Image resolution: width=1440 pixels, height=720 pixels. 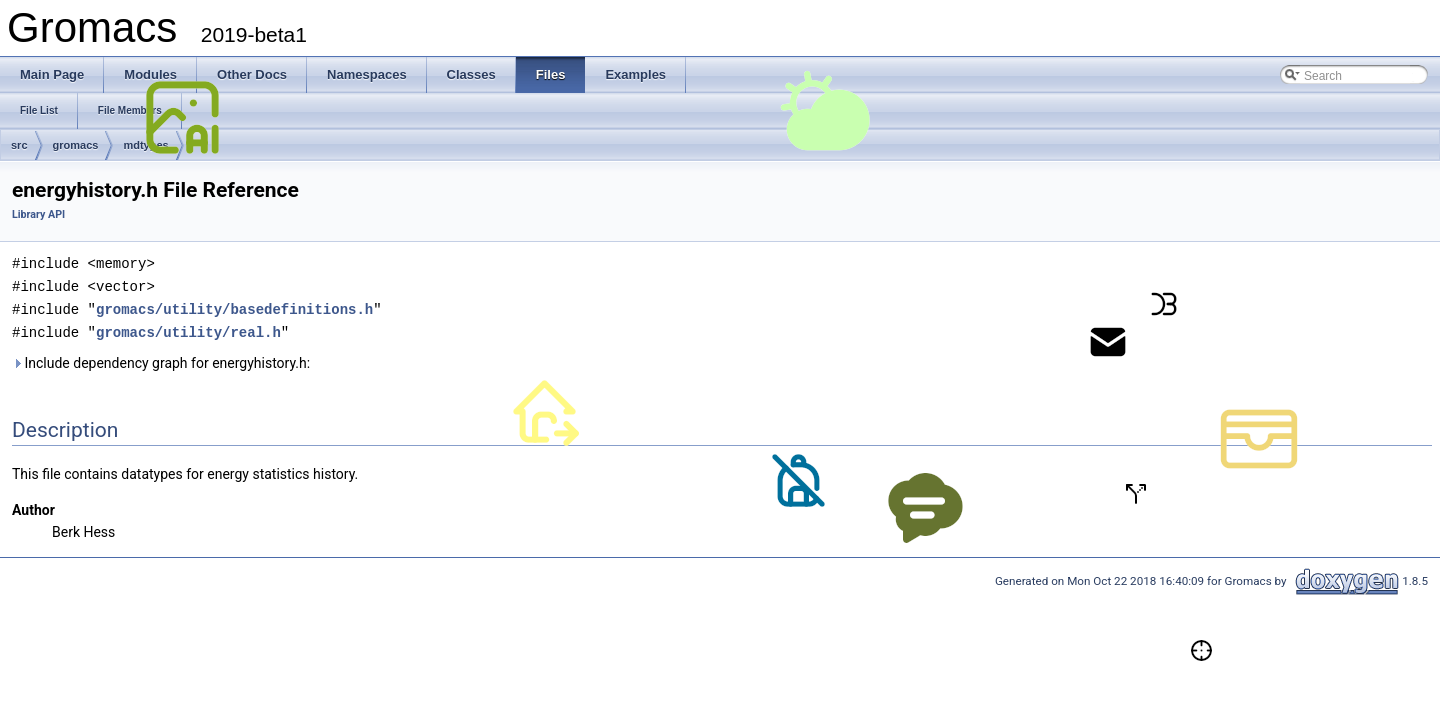 I want to click on D3.js data visualization library logo, so click(x=1164, y=304).